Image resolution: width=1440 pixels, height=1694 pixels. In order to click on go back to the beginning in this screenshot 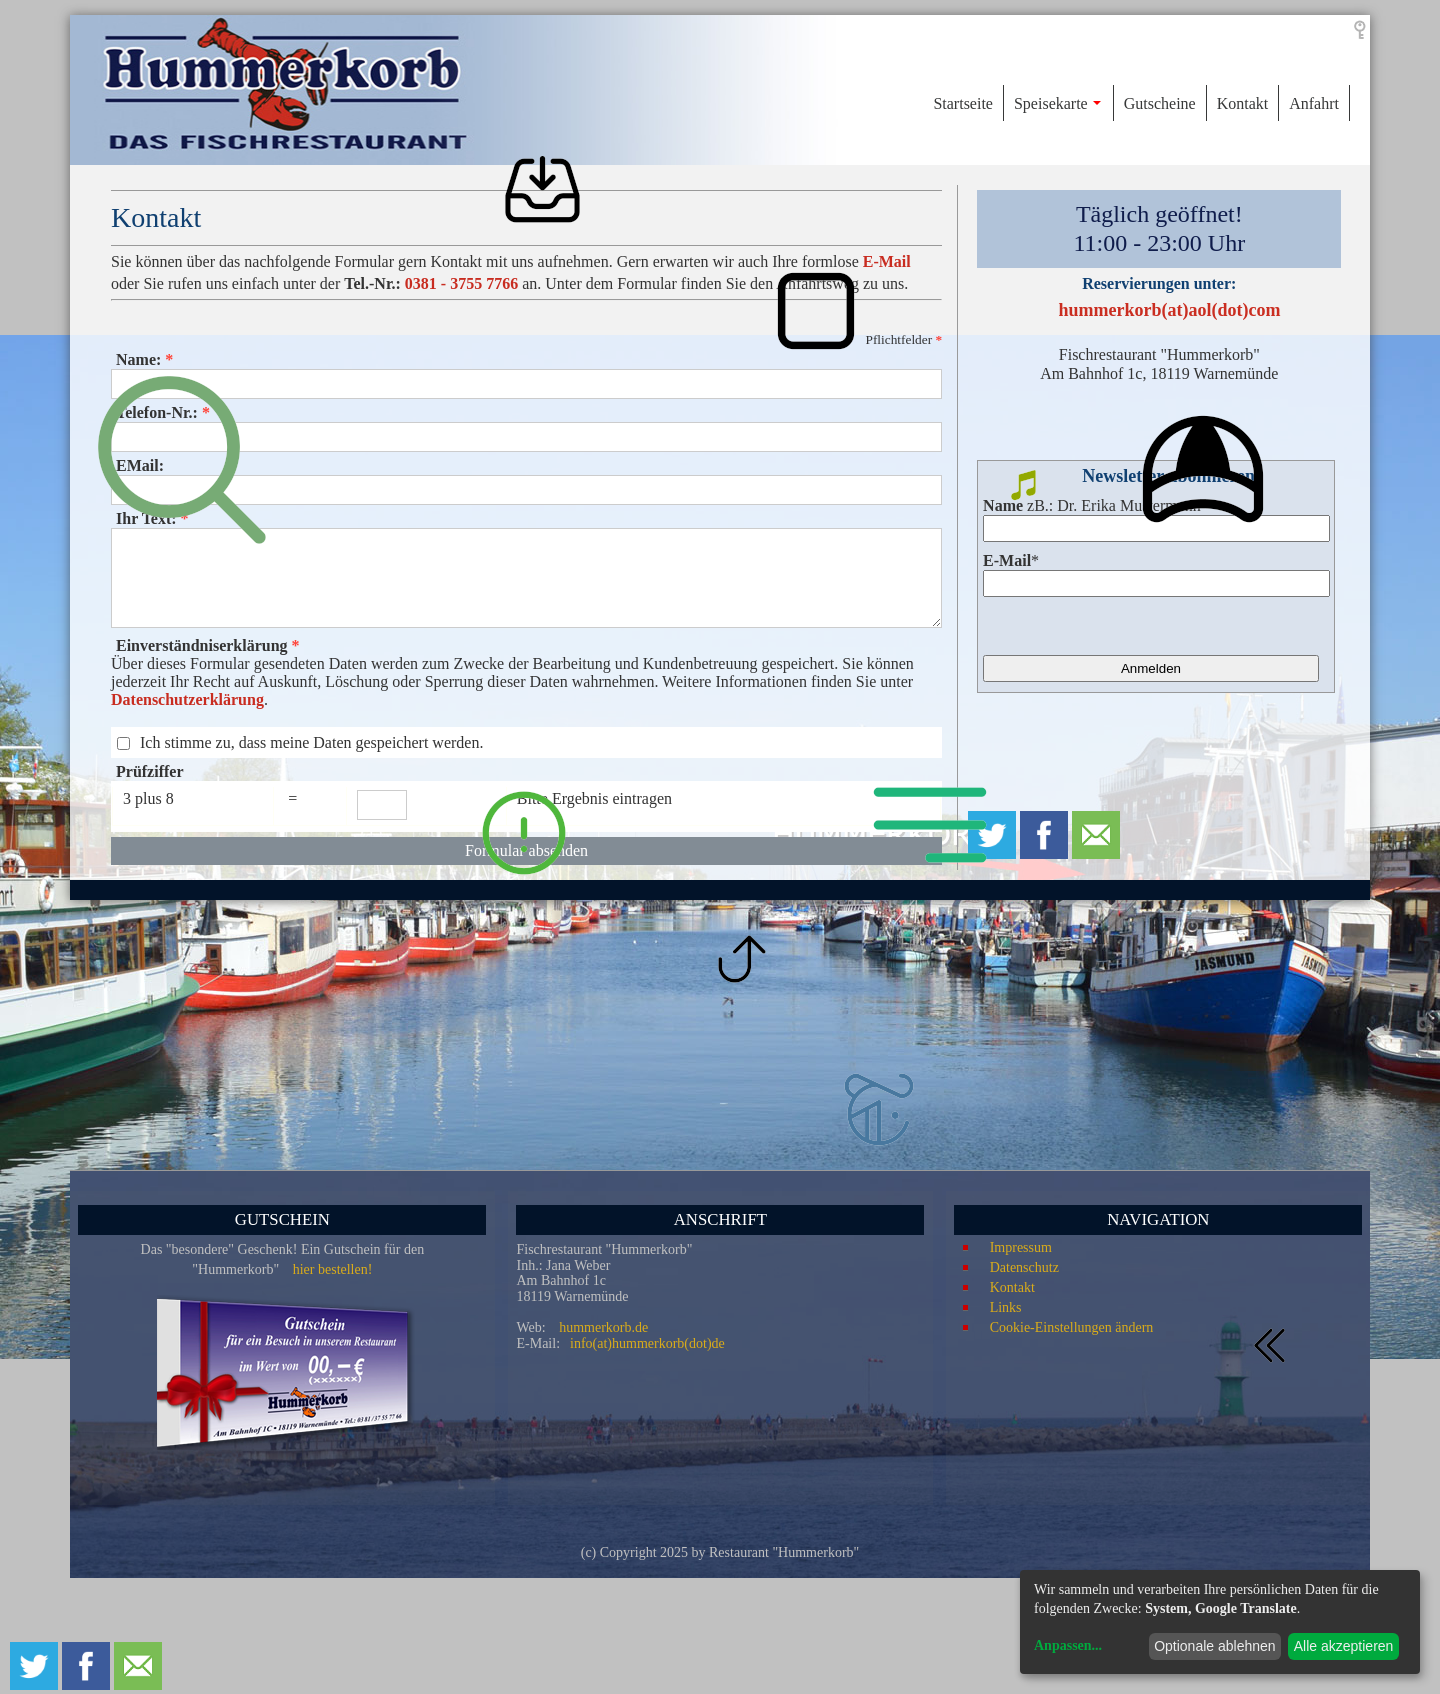, I will do `click(1269, 1345)`.